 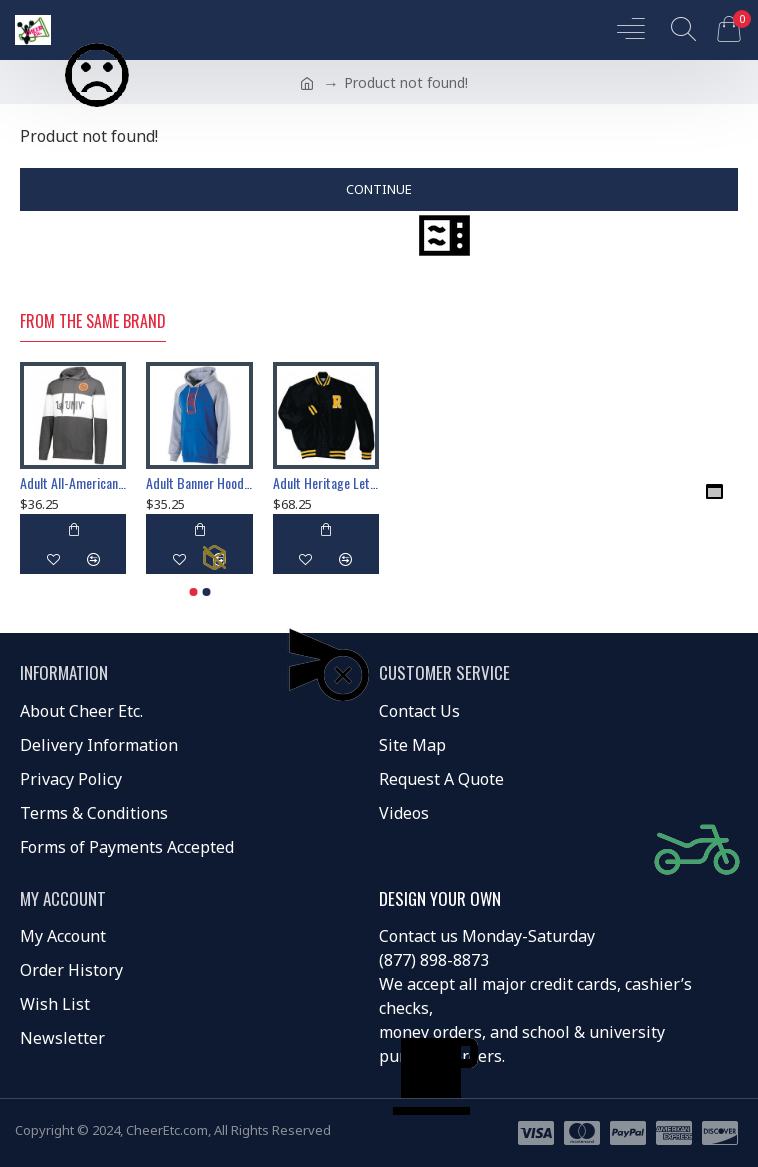 I want to click on access microwave controls or settings, so click(x=444, y=235).